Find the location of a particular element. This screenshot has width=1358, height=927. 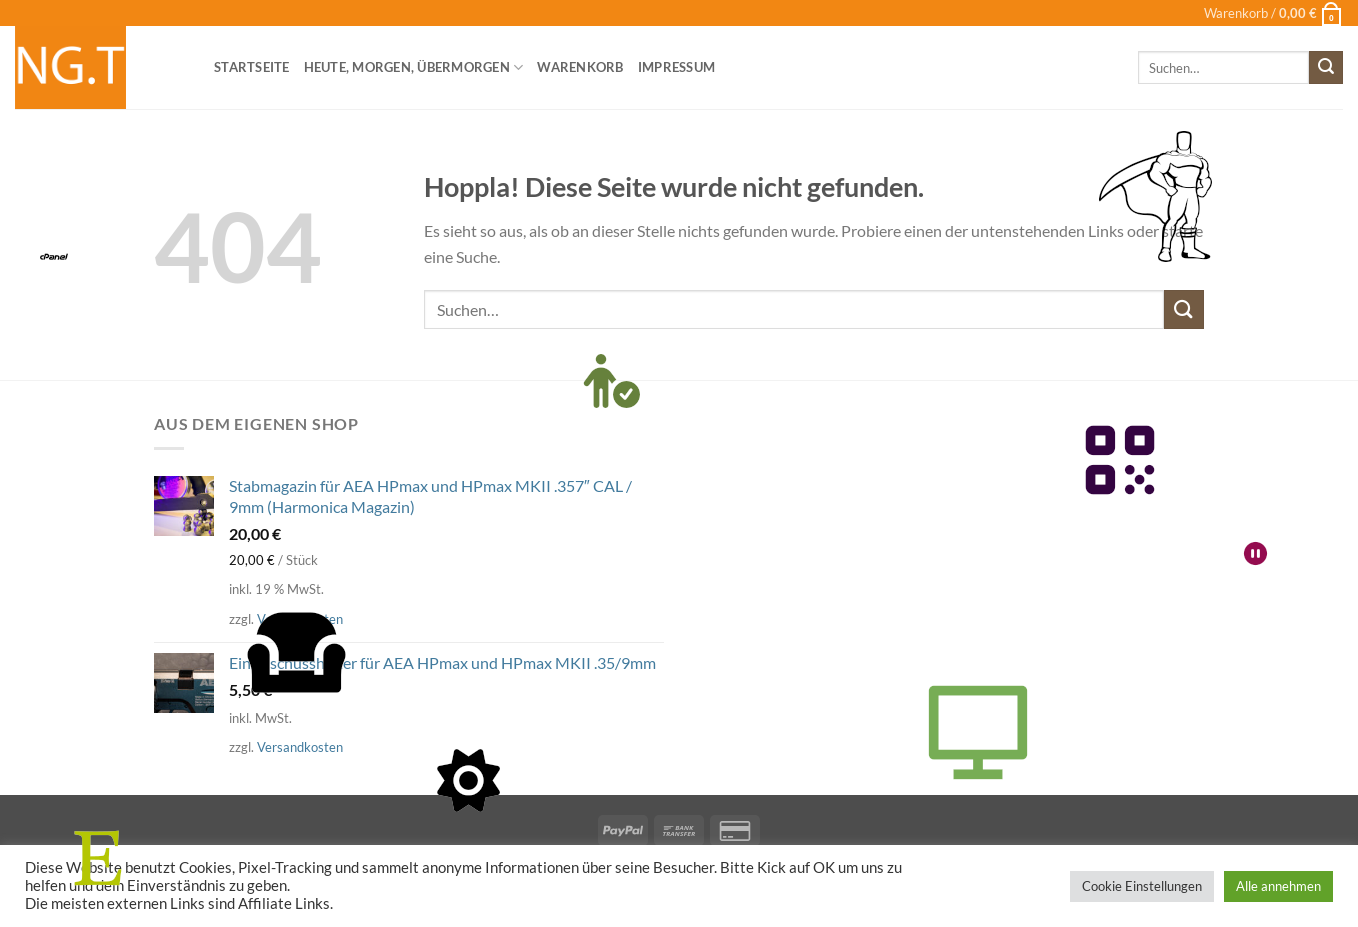

greensock animation platform (gsap) logo is located at coordinates (1155, 196).